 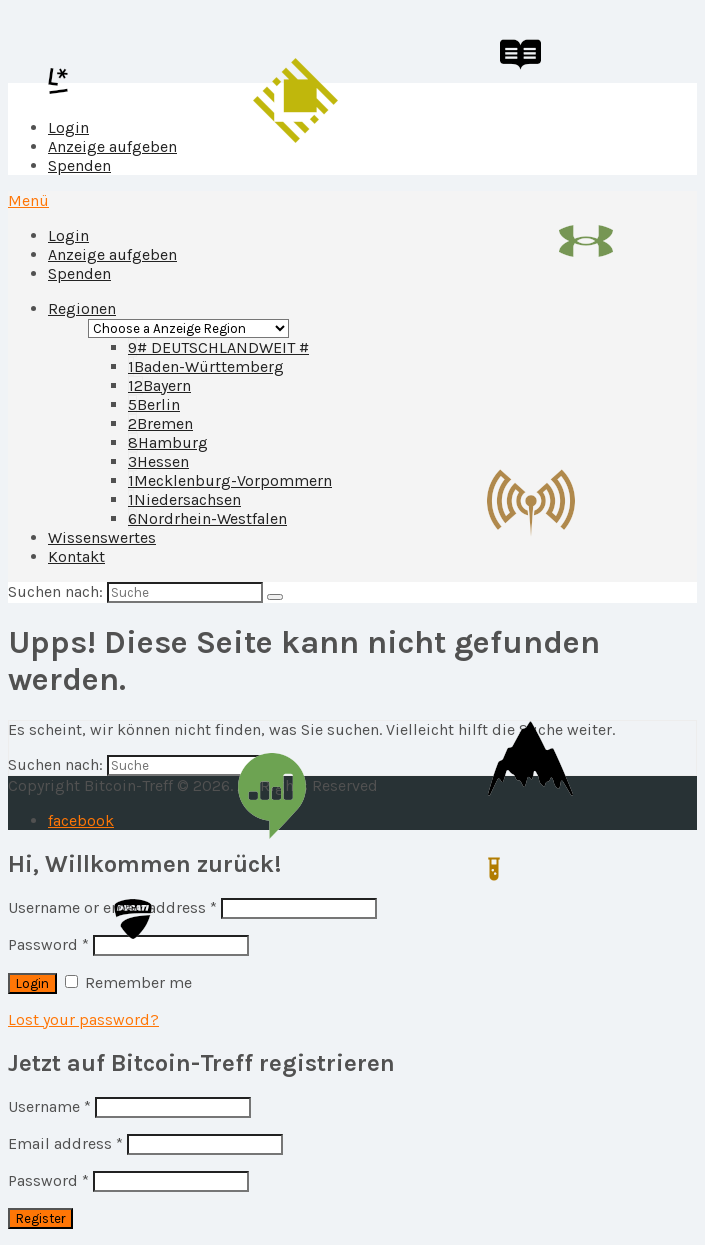 I want to click on eclipse mosquitto MQTT broker logo, so click(x=531, y=503).